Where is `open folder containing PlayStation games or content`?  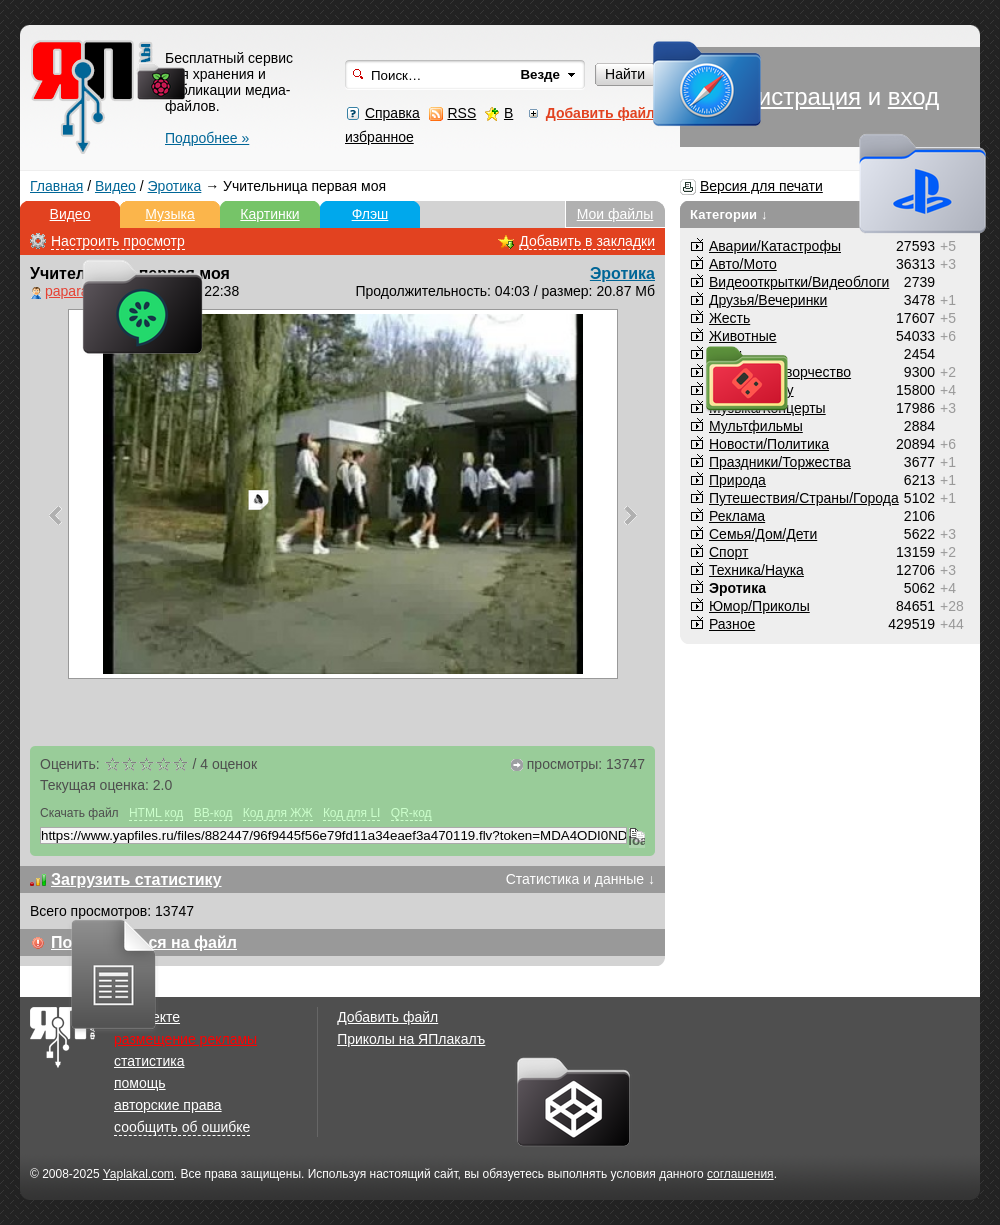 open folder containing PlayStation games or content is located at coordinates (922, 187).